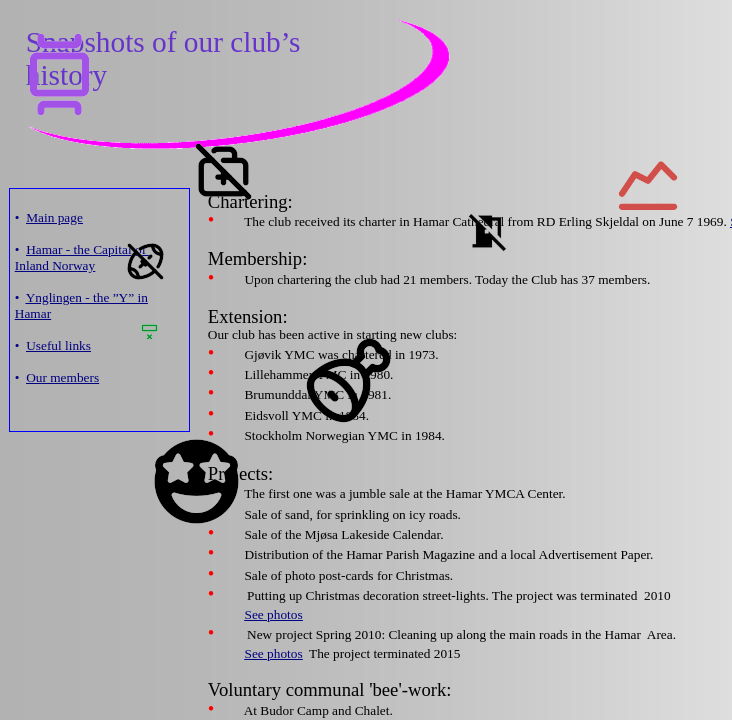  I want to click on first aid or medical services unavailable, so click(223, 171).